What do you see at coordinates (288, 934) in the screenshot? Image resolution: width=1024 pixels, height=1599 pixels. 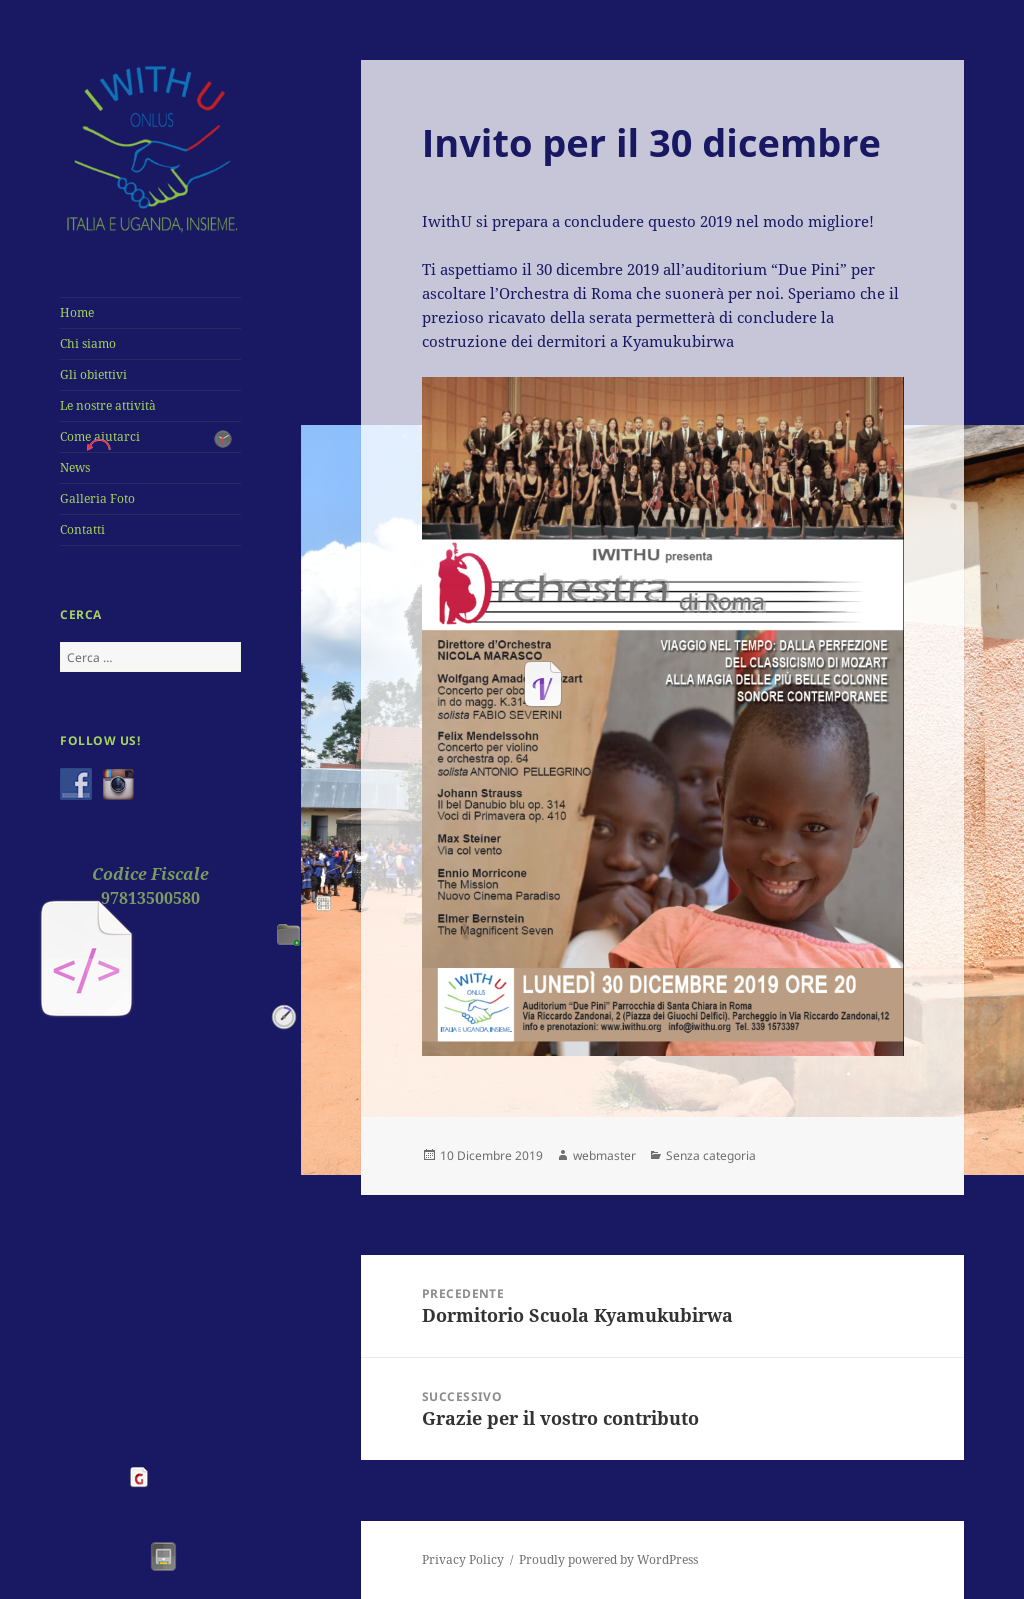 I see `create a new folder` at bounding box center [288, 934].